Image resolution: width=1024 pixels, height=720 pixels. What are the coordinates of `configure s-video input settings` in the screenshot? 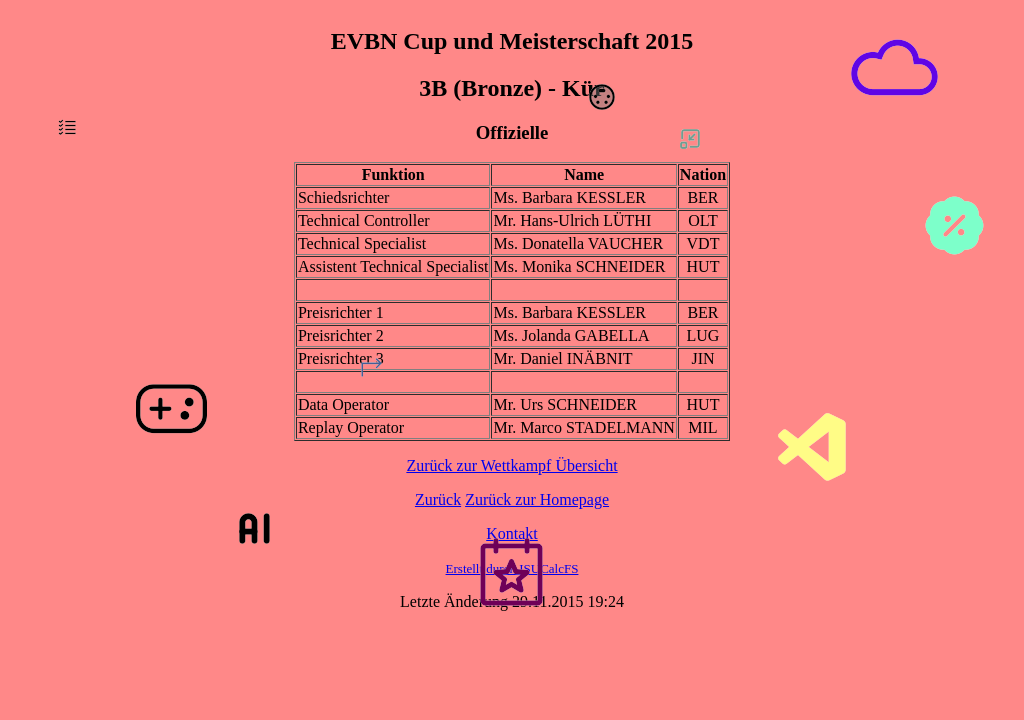 It's located at (602, 97).